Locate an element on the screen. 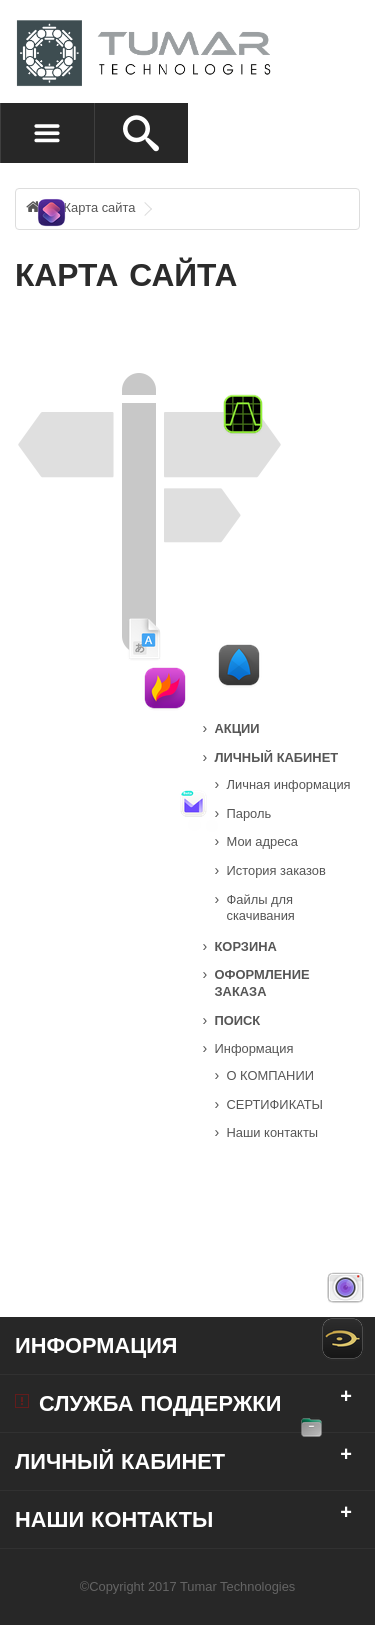 This screenshot has height=1625, width=375. open the file manager application is located at coordinates (311, 1427).